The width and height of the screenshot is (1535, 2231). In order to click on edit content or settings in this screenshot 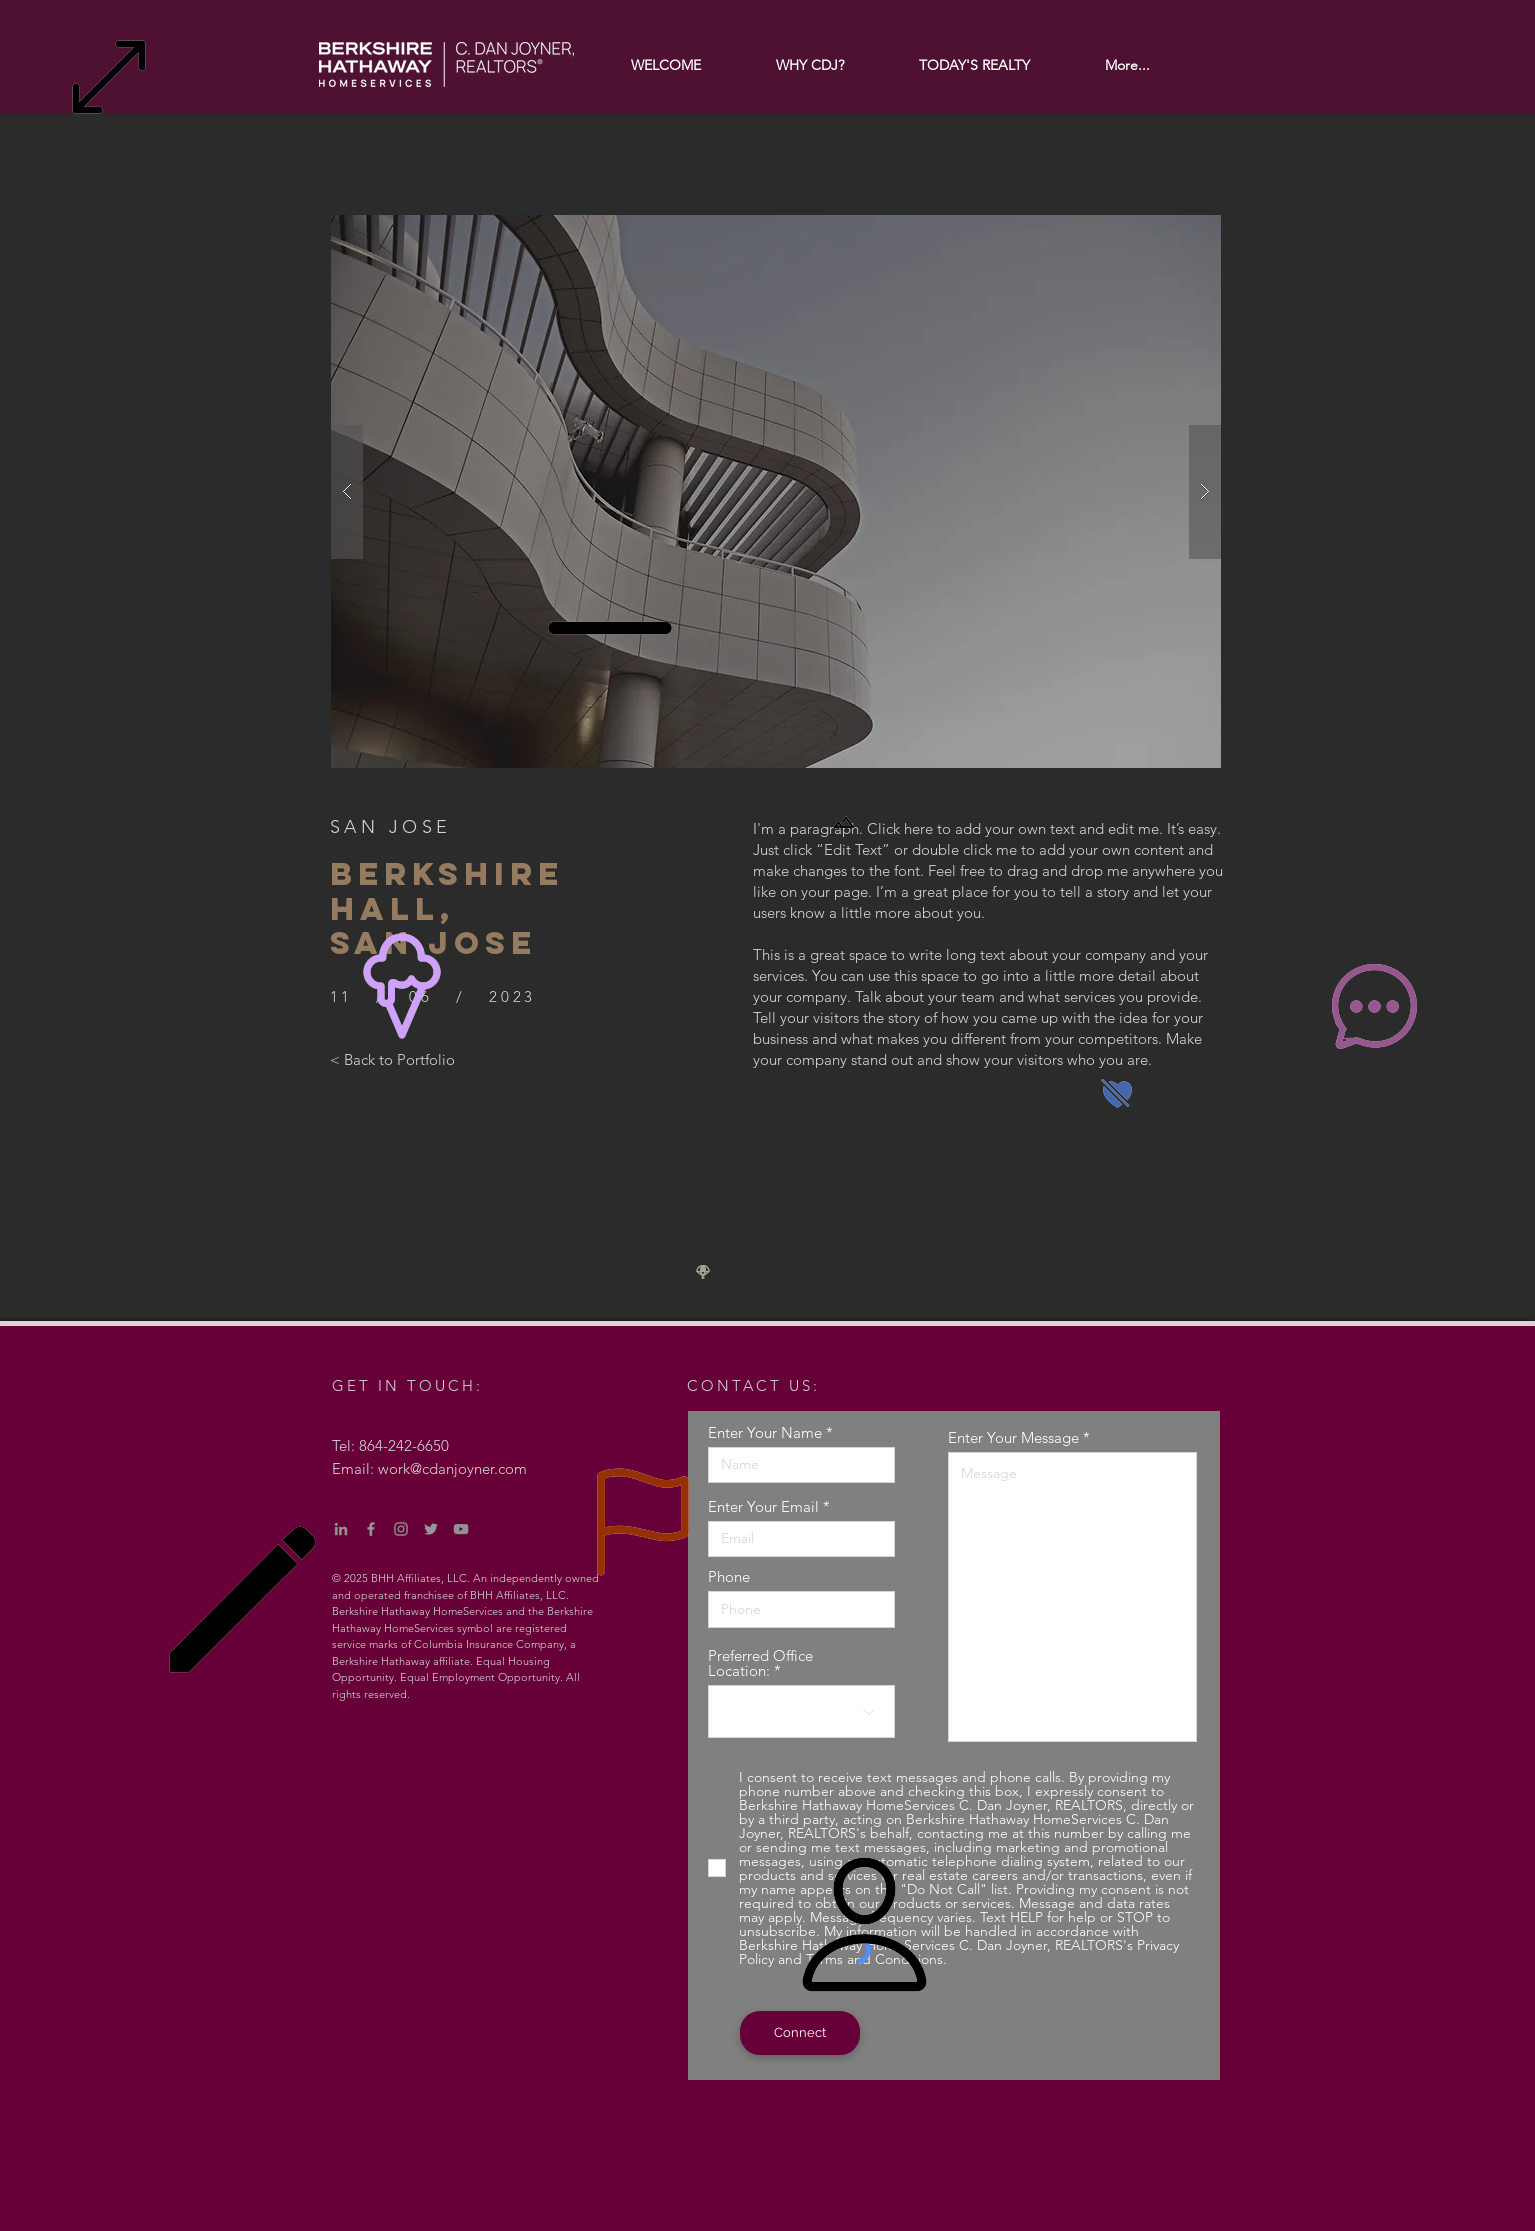, I will do `click(242, 1599)`.